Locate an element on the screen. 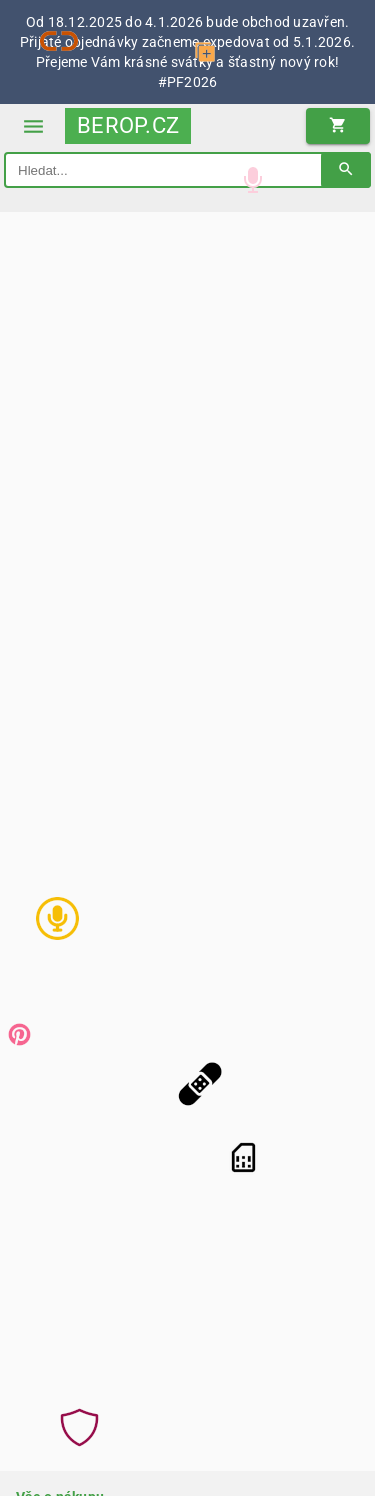 The height and width of the screenshot is (1496, 375). access security settings is located at coordinates (79, 1427).